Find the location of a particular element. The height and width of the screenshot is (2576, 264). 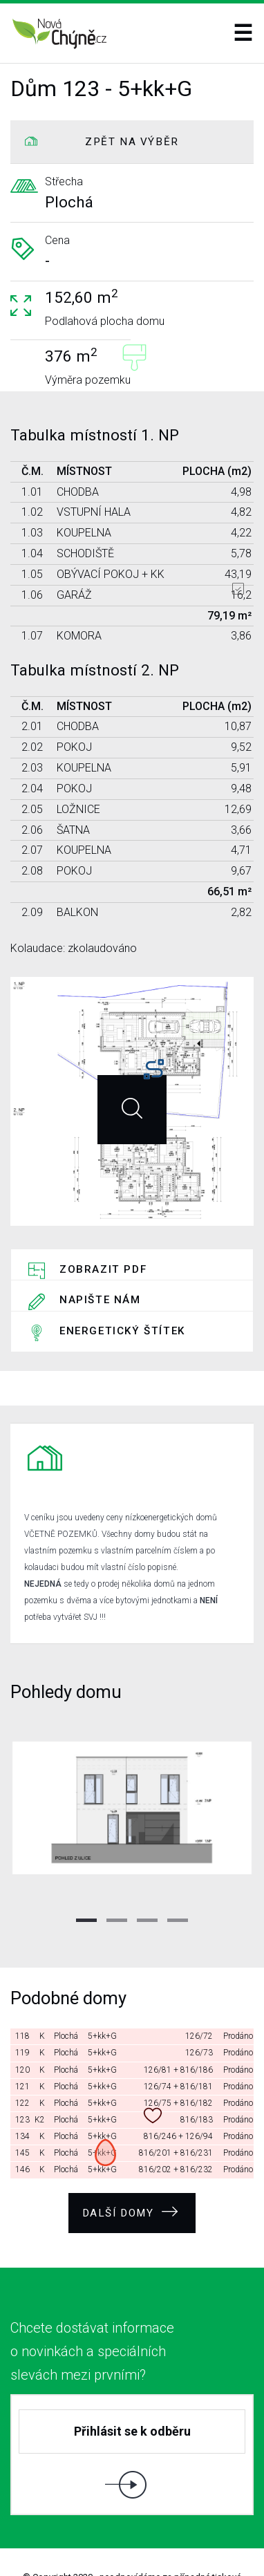

indicates egg or egg-related content is located at coordinates (105, 2152).